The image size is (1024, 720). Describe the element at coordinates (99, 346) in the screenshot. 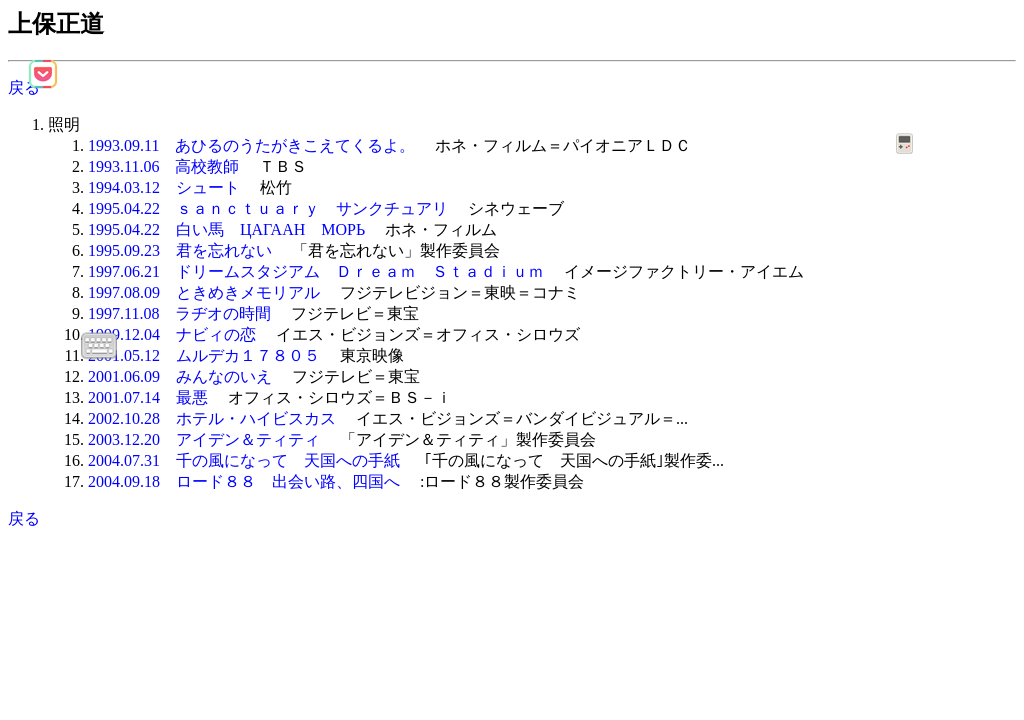

I see `access keyboard settings` at that location.